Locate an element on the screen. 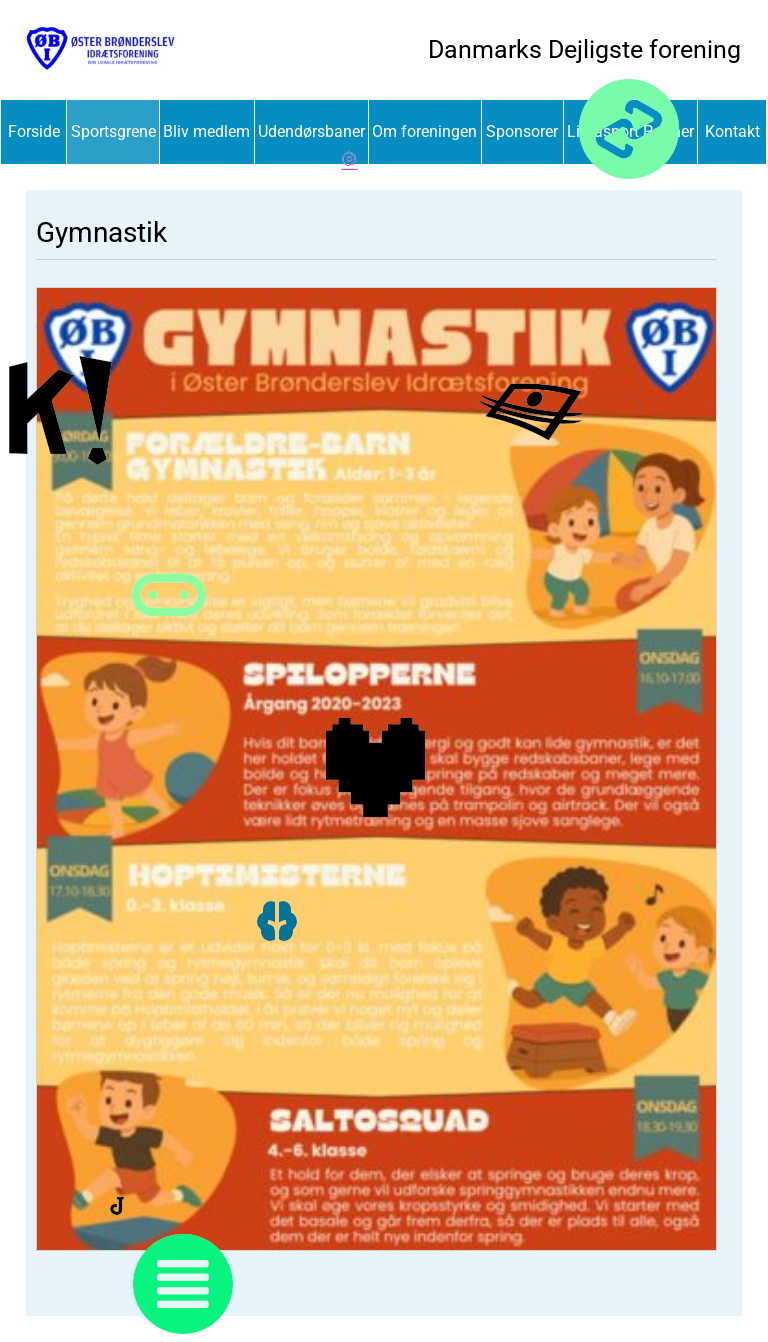 This screenshot has height=1342, width=768. access AI or smart features is located at coordinates (277, 921).